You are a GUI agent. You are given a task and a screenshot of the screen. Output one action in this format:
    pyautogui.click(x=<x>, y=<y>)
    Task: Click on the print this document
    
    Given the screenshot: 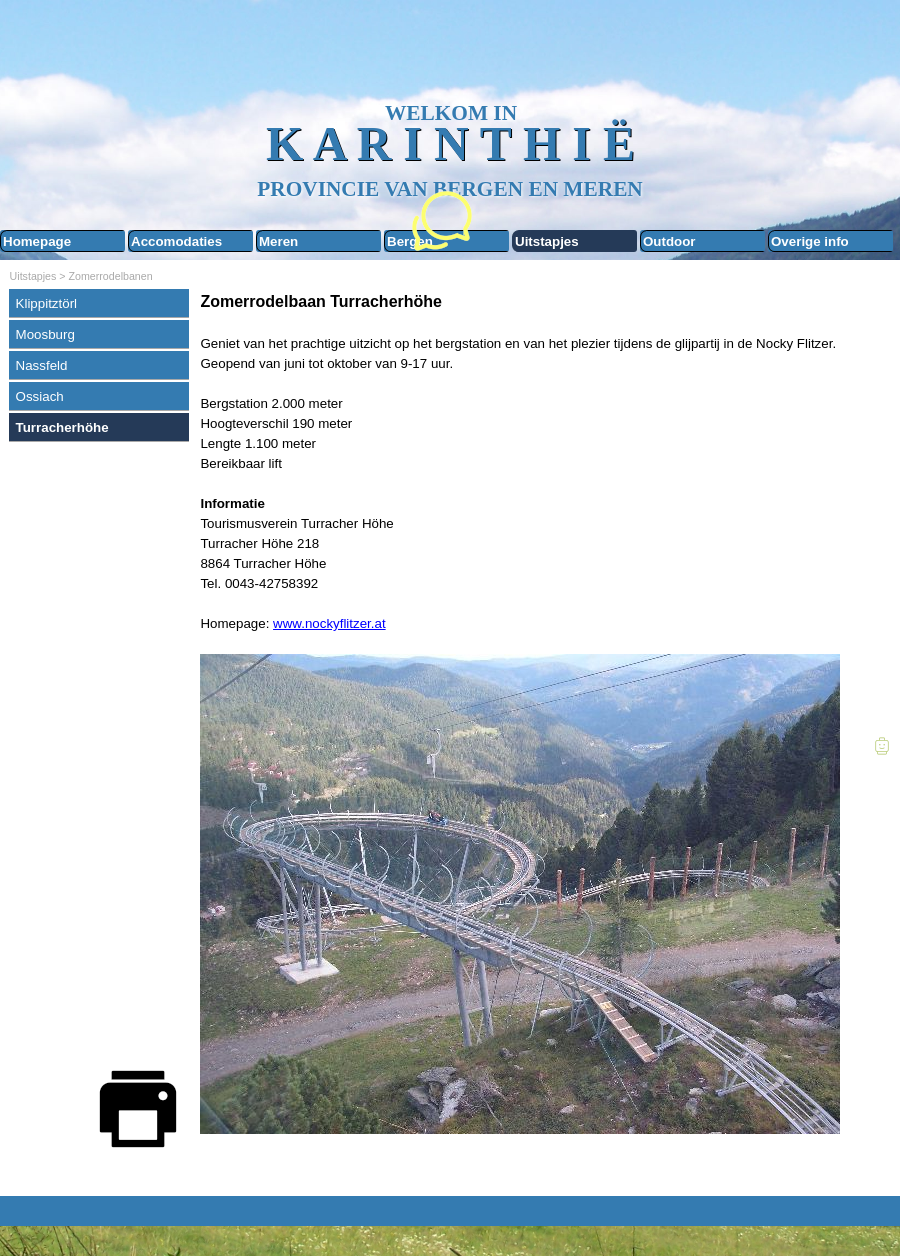 What is the action you would take?
    pyautogui.click(x=138, y=1109)
    